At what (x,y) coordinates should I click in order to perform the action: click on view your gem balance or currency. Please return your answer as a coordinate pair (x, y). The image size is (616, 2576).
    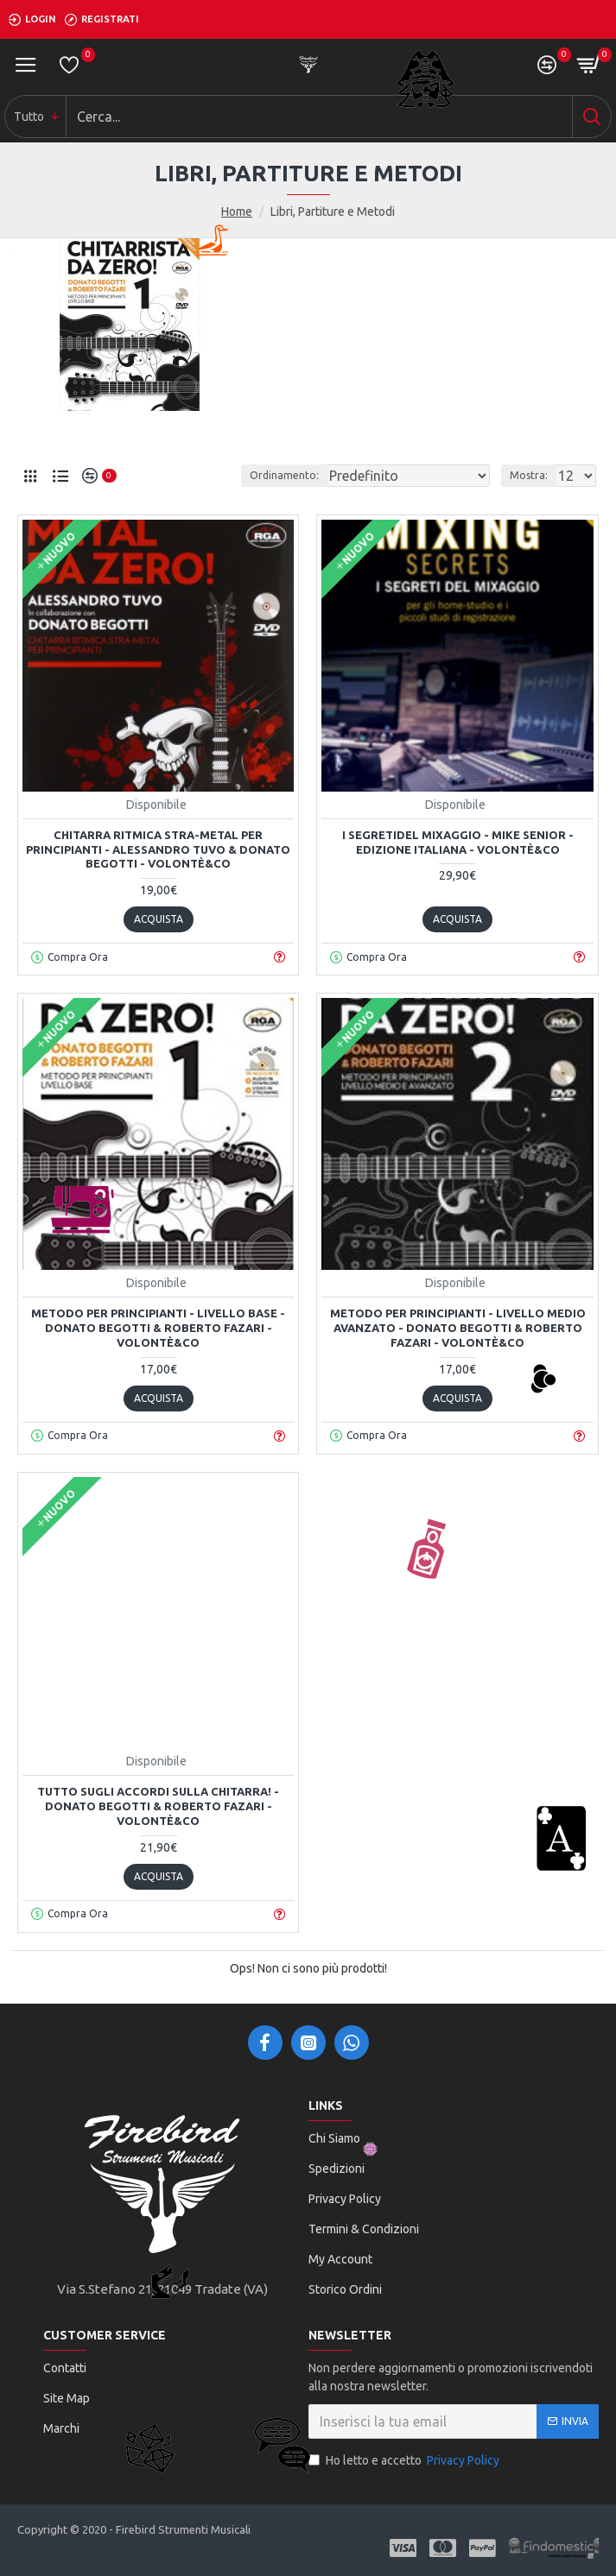
    Looking at the image, I should click on (150, 2448).